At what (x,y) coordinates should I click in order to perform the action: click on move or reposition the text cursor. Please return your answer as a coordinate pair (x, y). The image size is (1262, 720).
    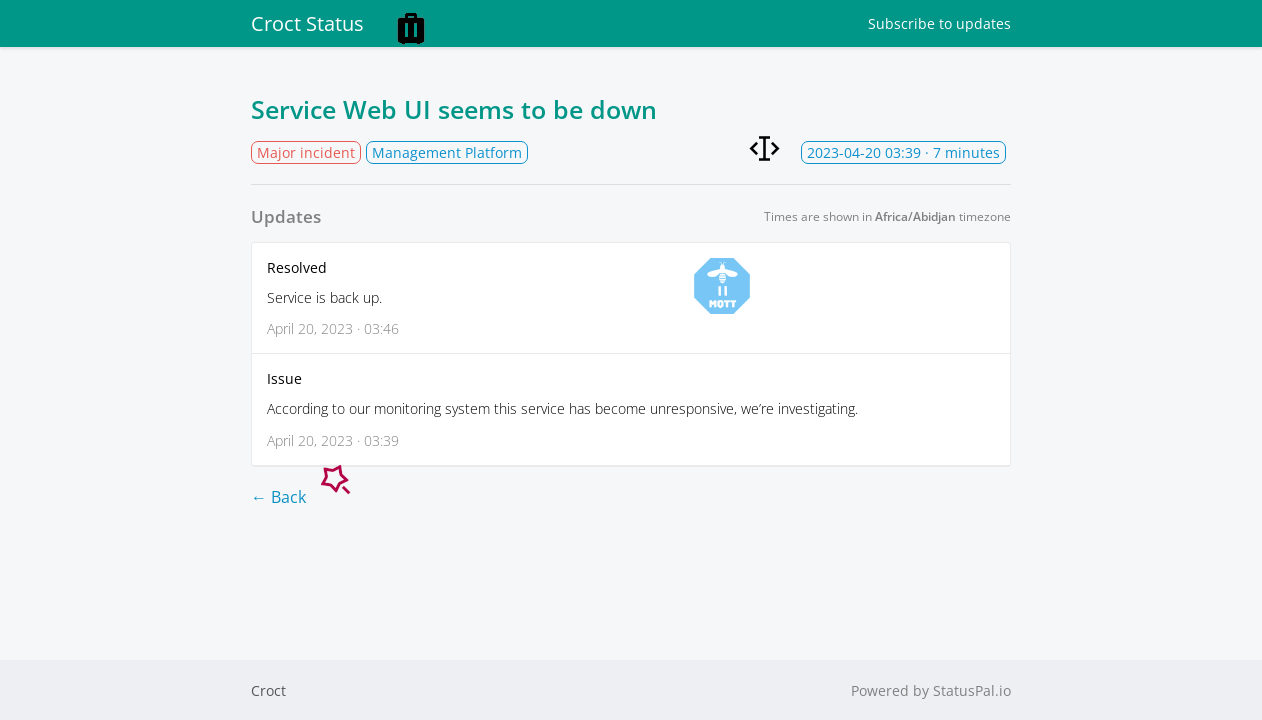
    Looking at the image, I should click on (764, 148).